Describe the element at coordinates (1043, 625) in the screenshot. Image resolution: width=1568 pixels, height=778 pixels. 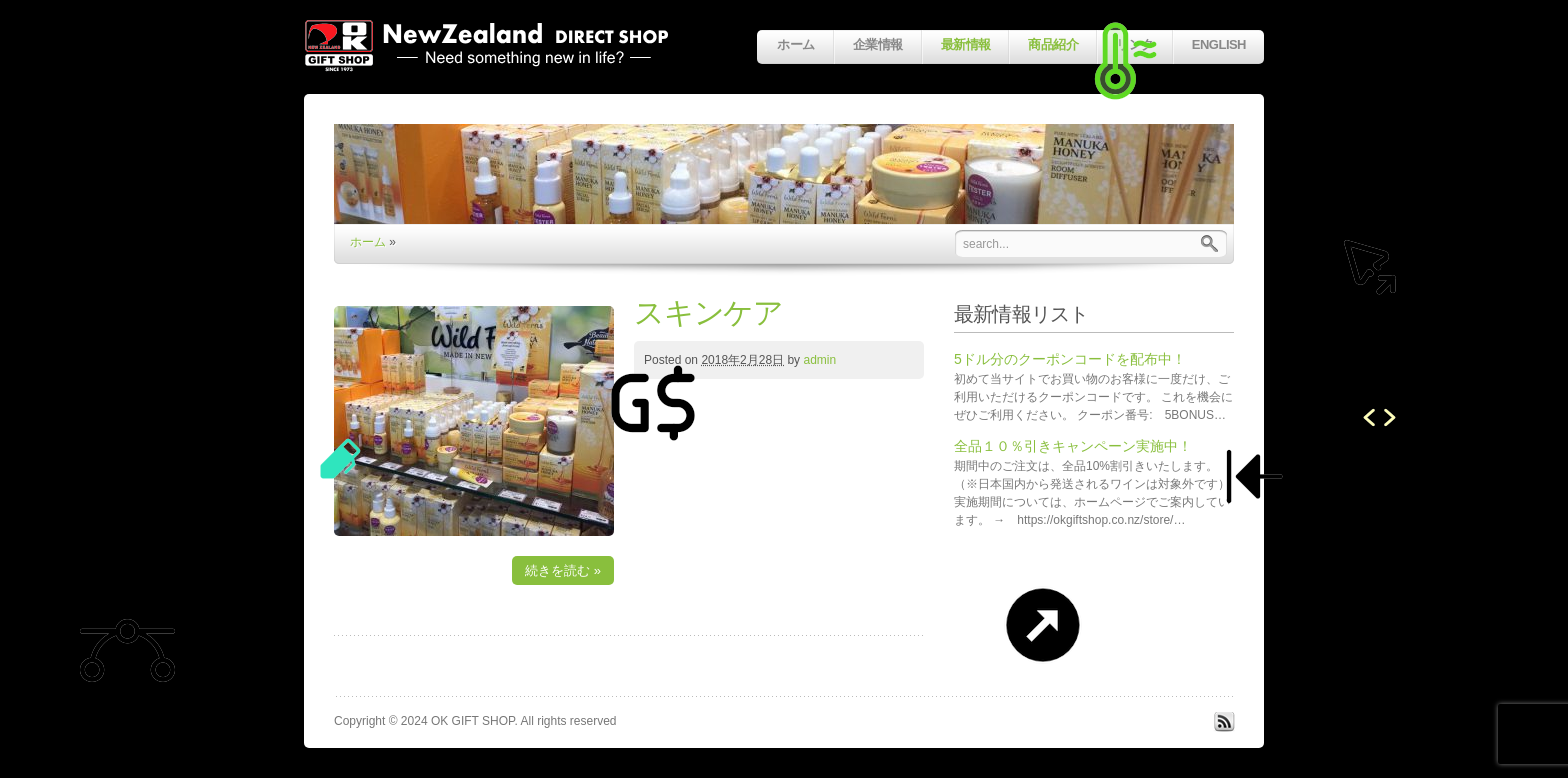
I see `open link in new tab or window` at that location.